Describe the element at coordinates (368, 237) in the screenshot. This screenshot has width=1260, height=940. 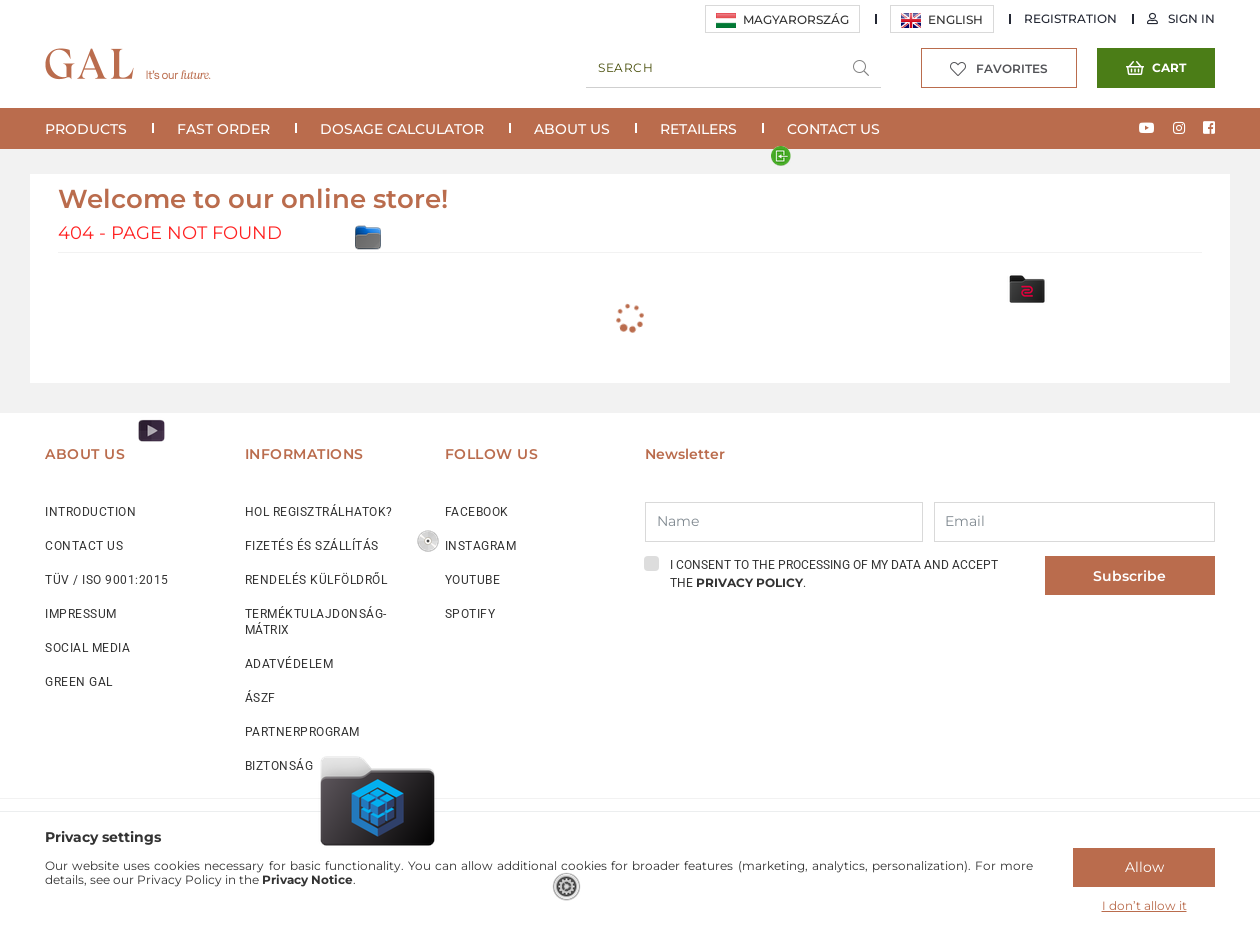
I see `indicates an open or expanded folder` at that location.